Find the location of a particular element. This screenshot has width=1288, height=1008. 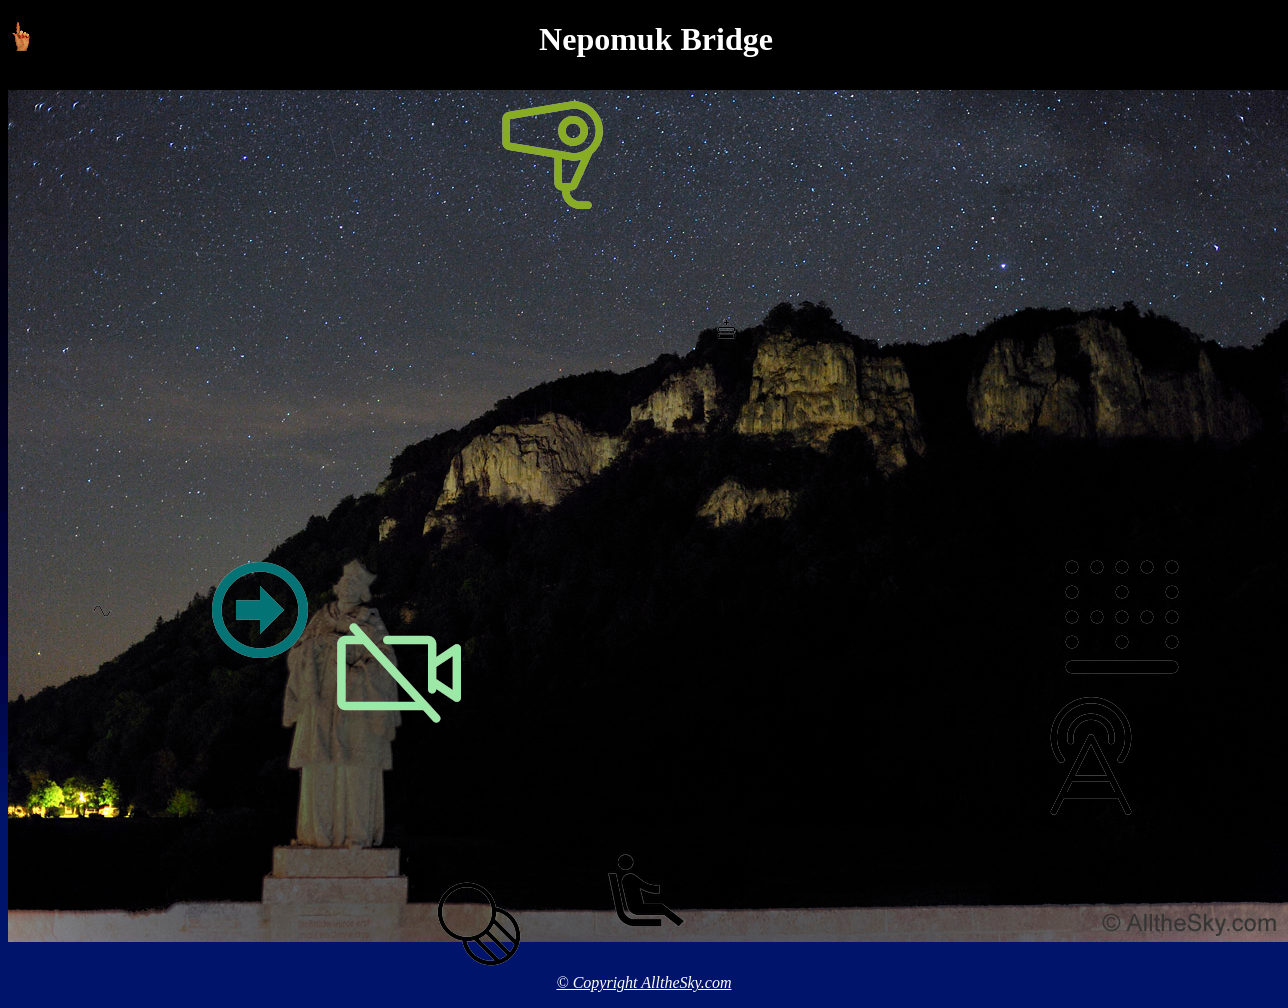

apply border to bottom edge of cell or element is located at coordinates (1122, 617).